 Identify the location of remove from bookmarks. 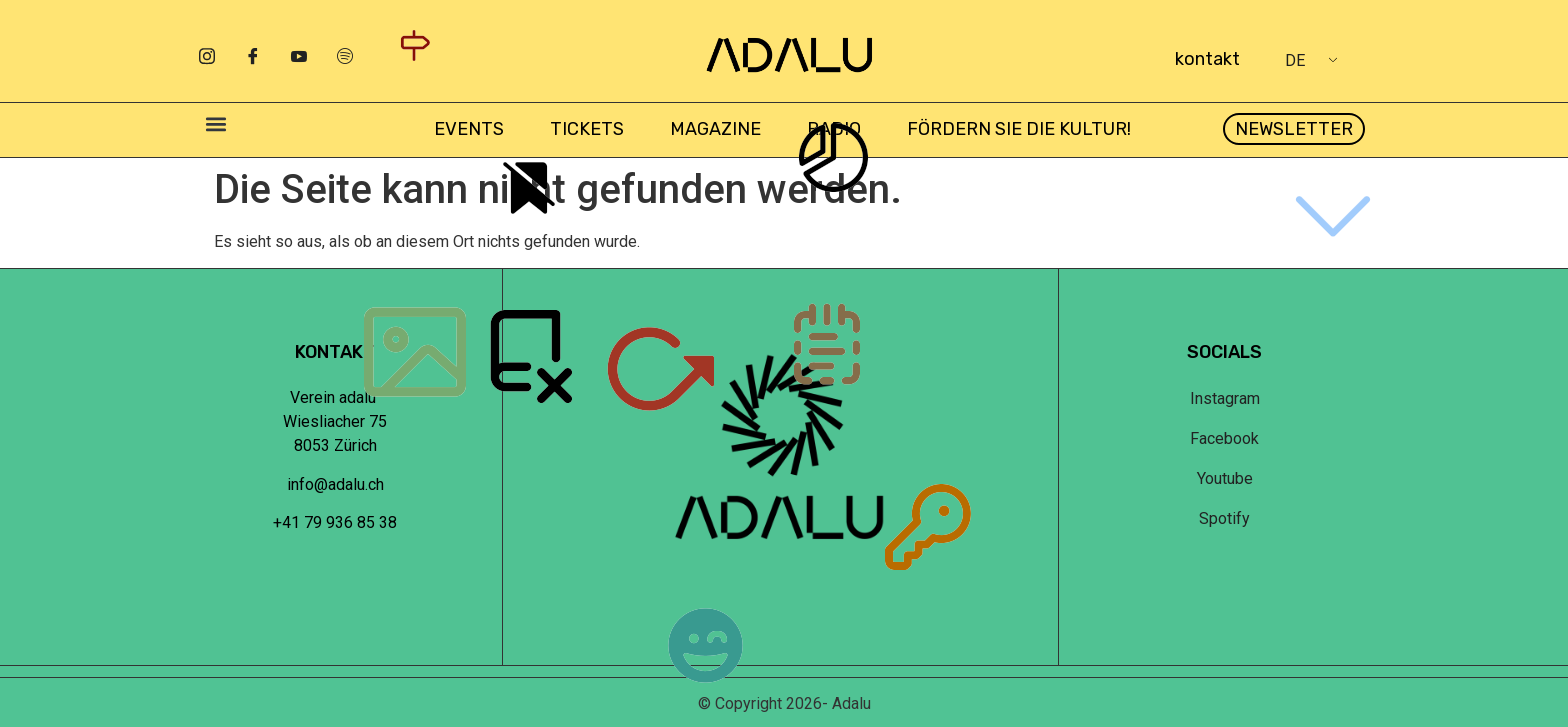
(529, 188).